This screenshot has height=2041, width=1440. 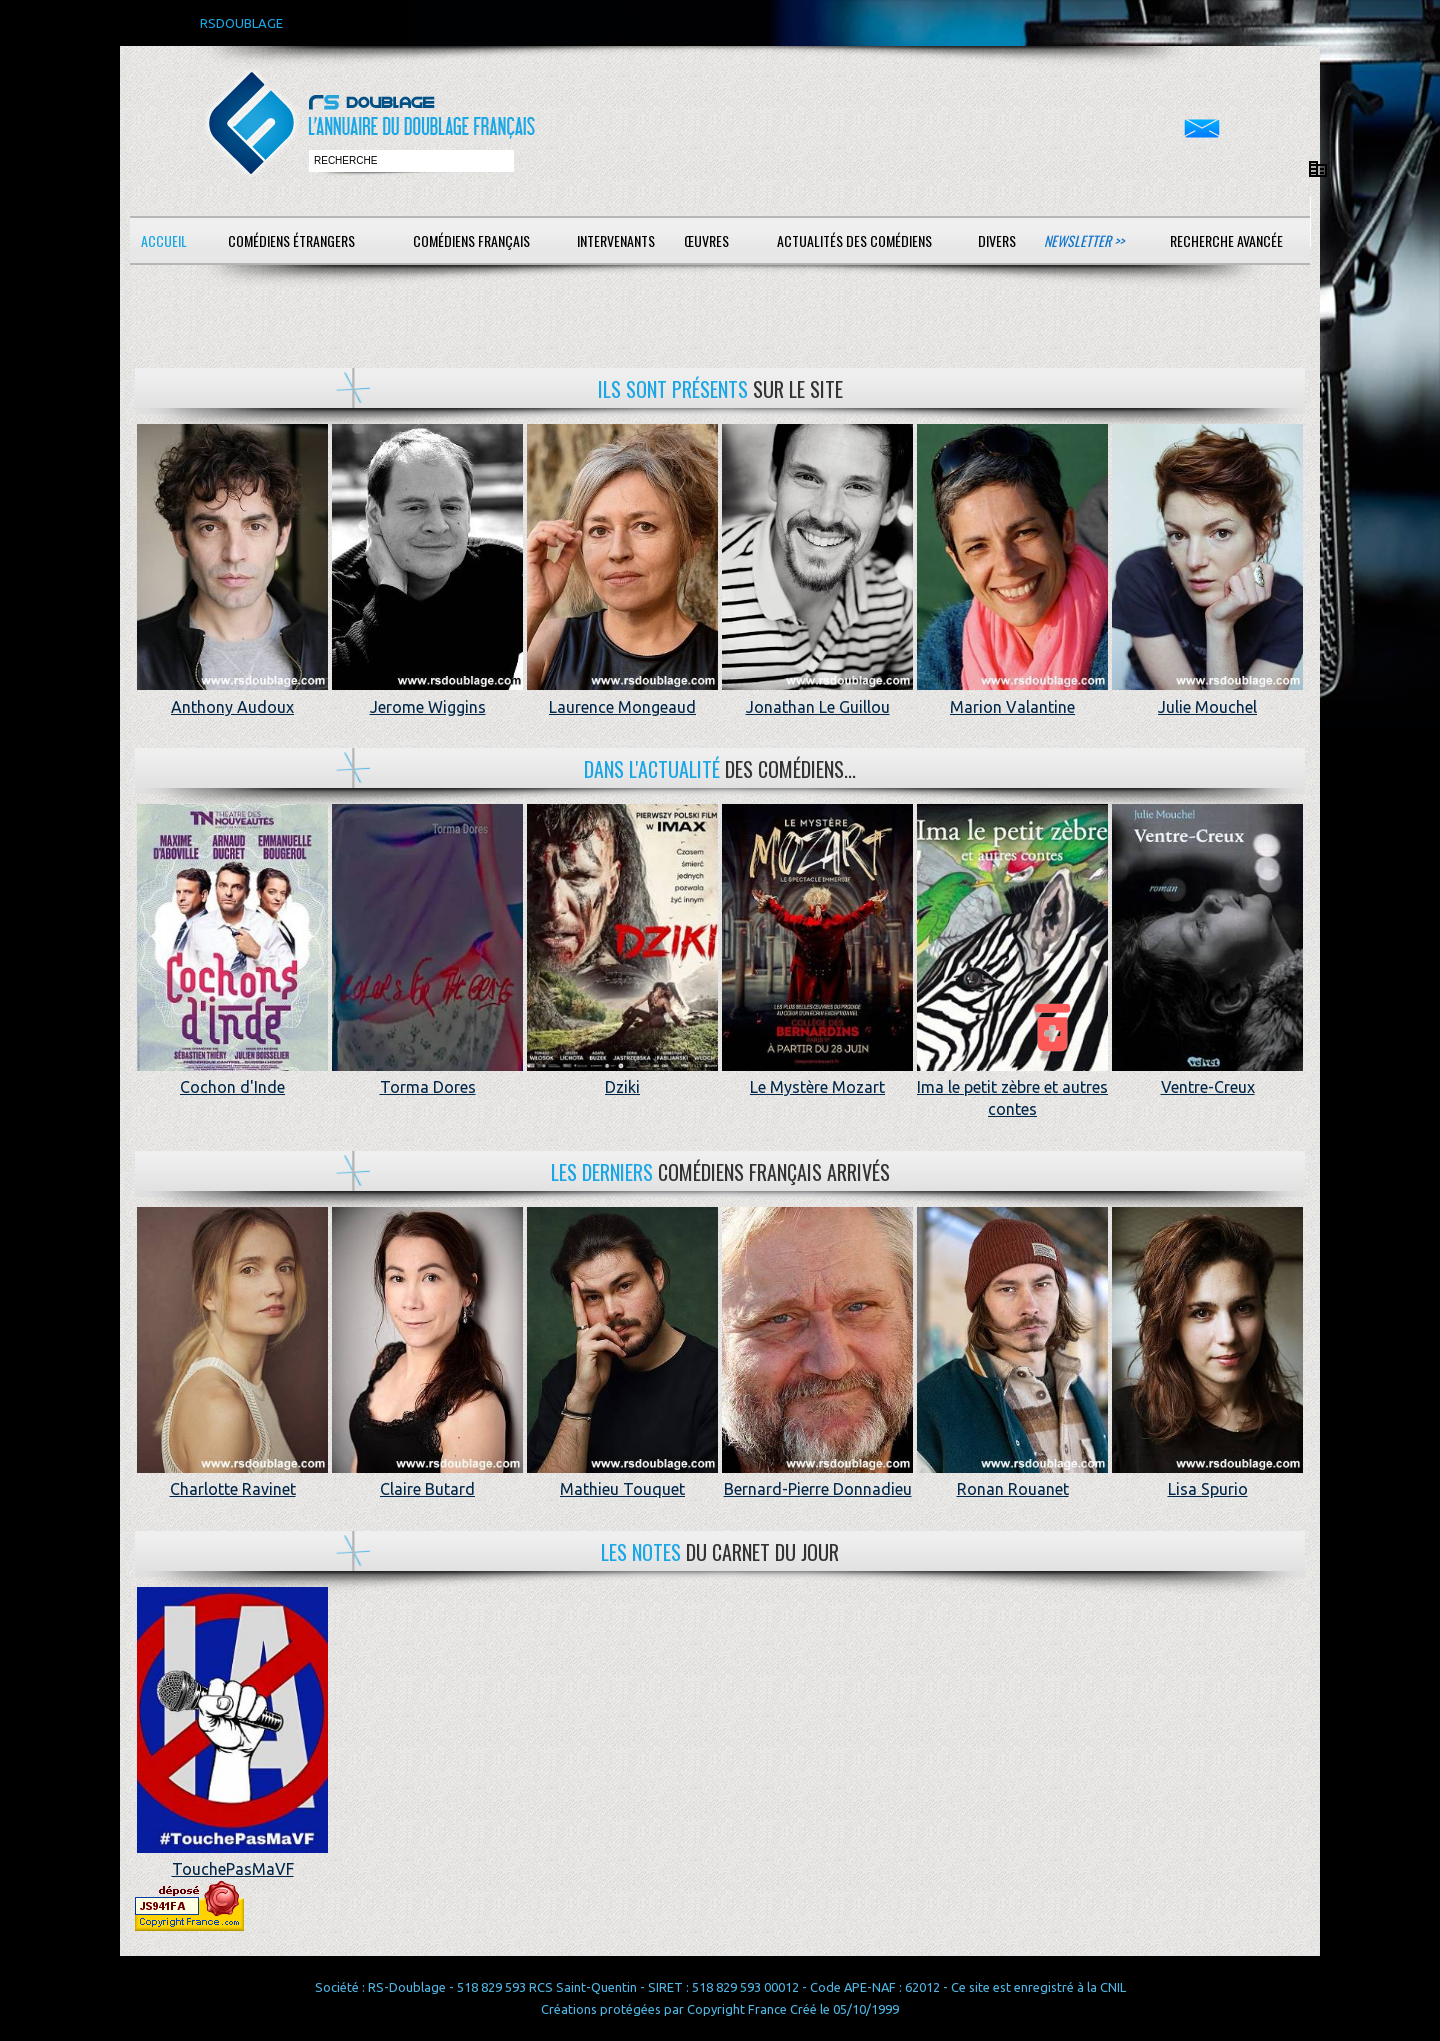 What do you see at coordinates (1318, 169) in the screenshot?
I see `view company or organization details` at bounding box center [1318, 169].